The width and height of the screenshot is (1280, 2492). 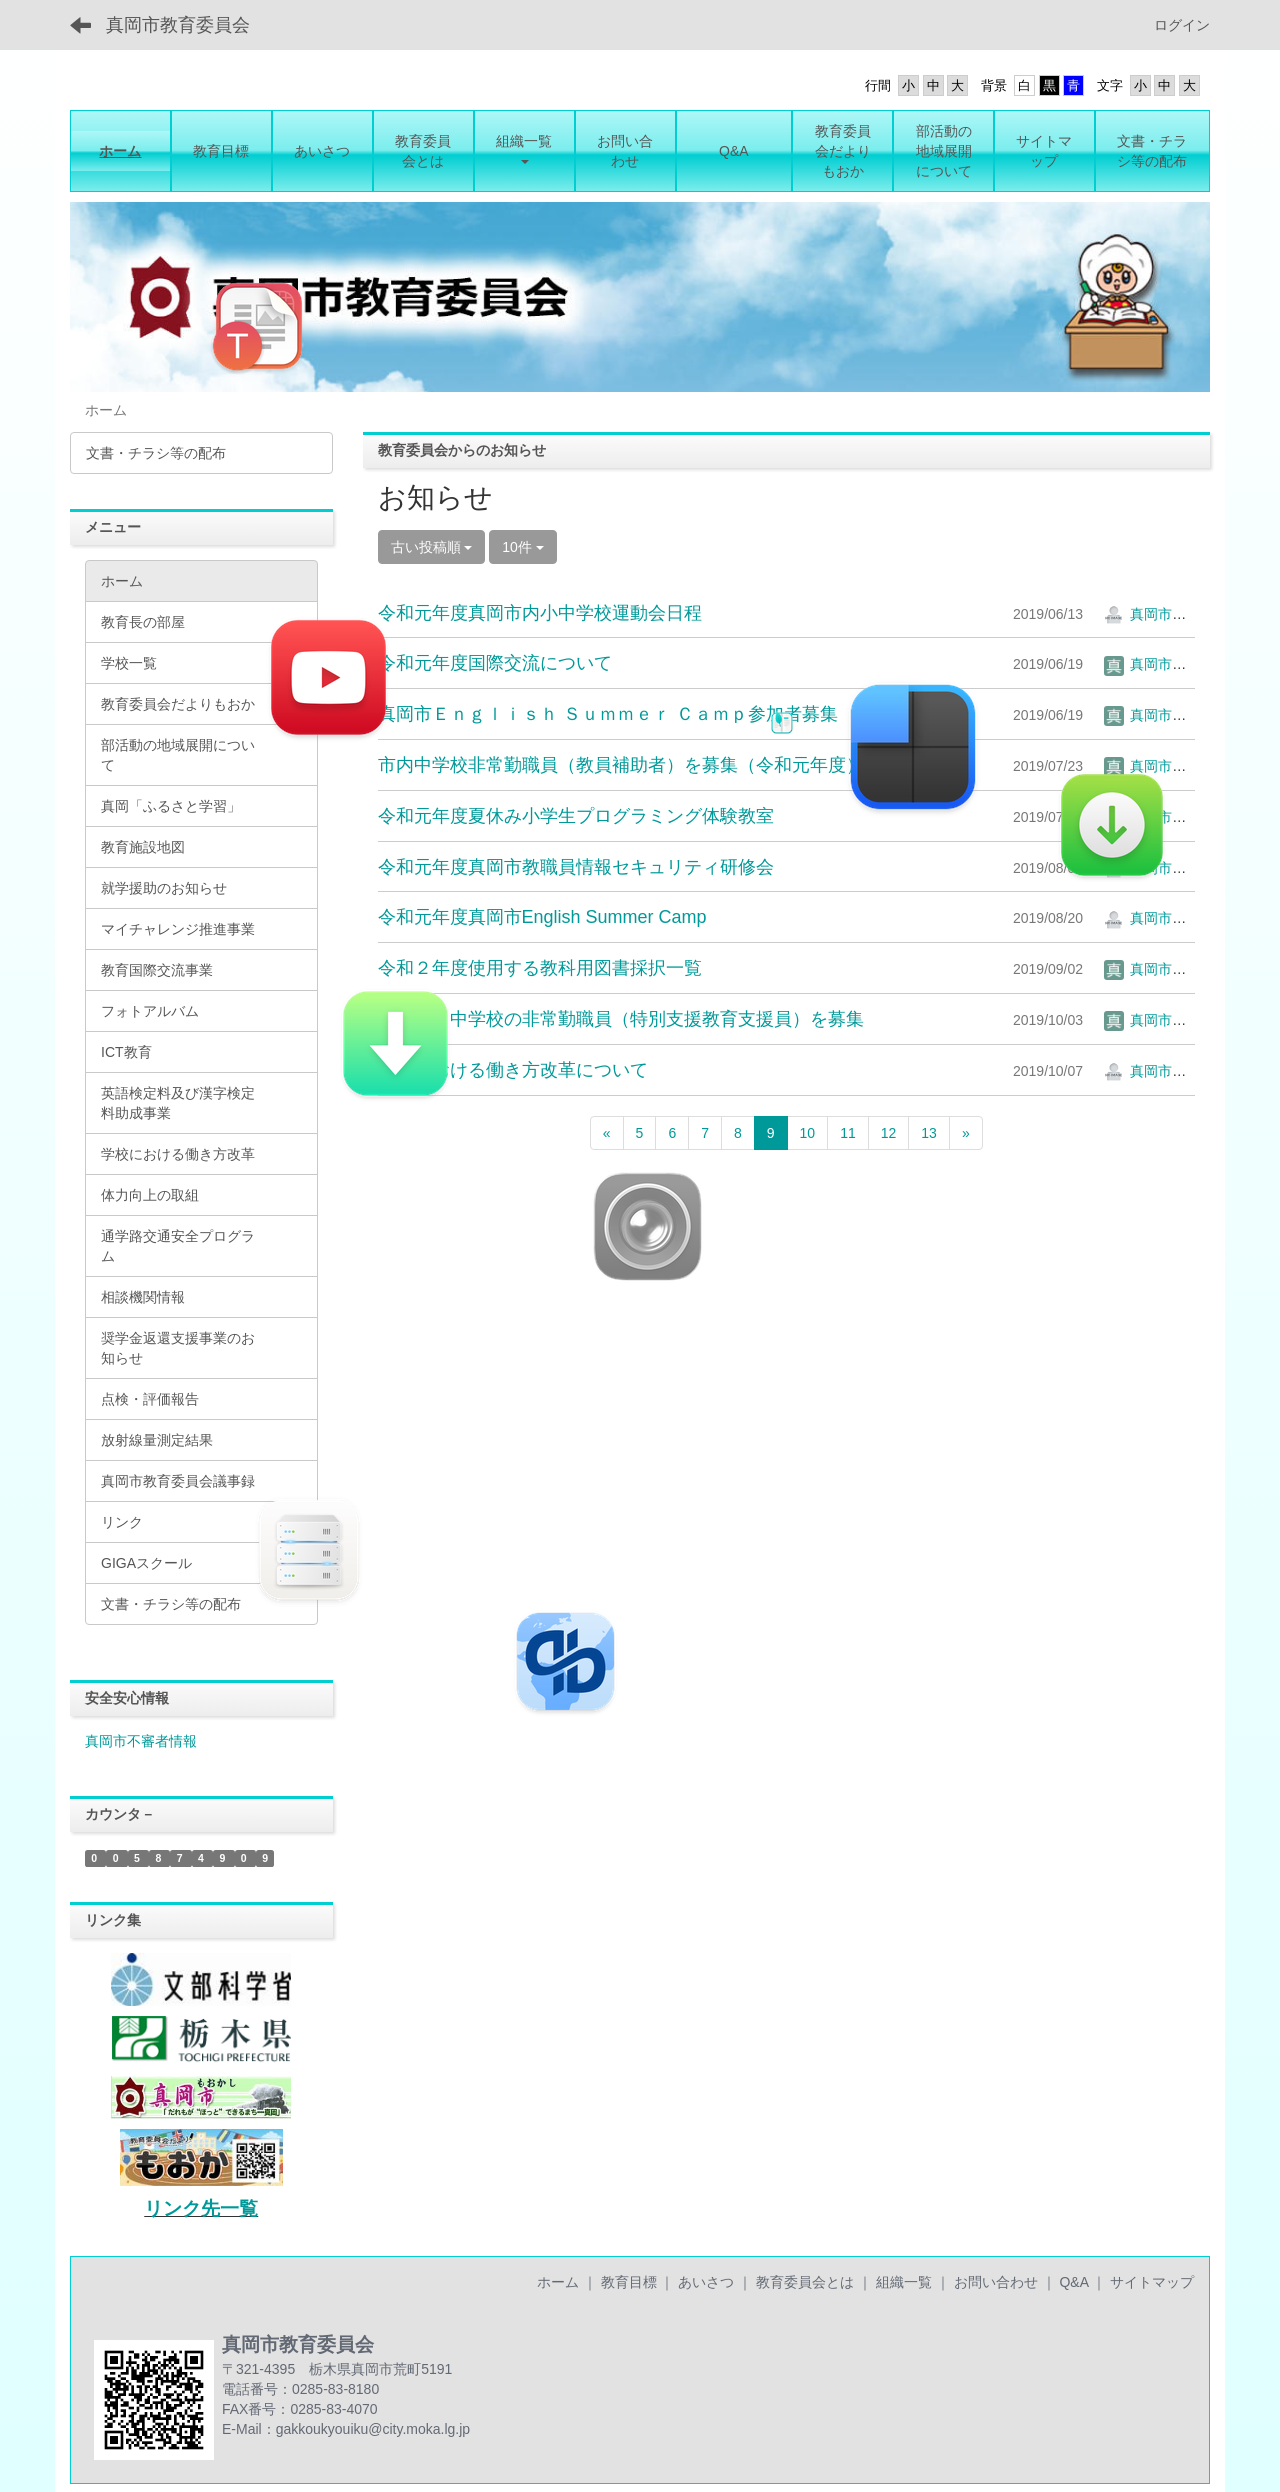 I want to click on open uget download manager, so click(x=1112, y=825).